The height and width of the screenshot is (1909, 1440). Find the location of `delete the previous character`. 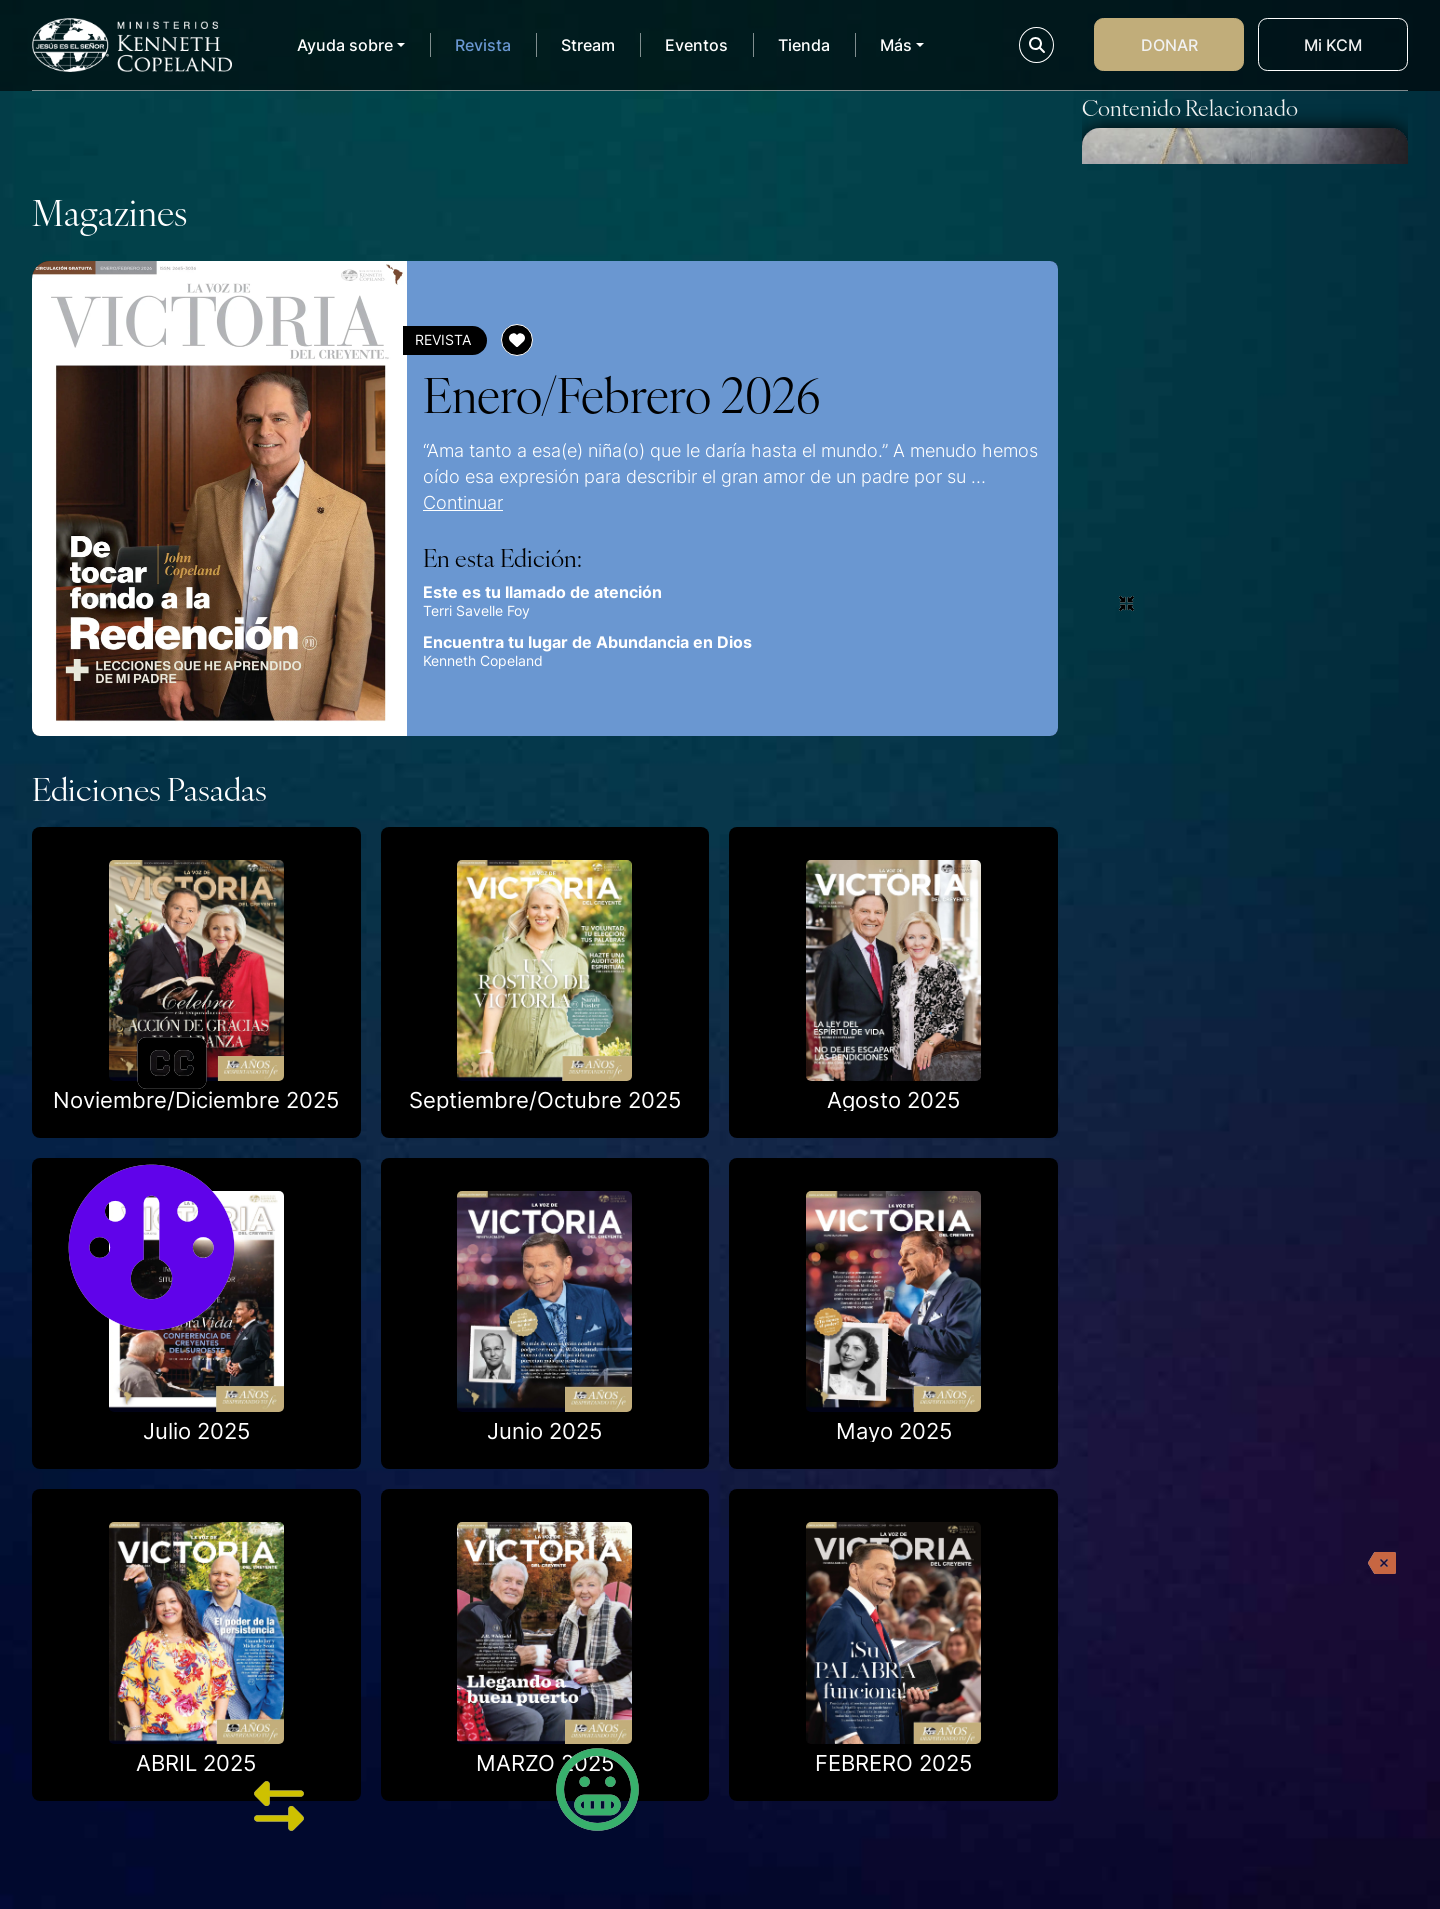

delete the previous character is located at coordinates (1383, 1563).